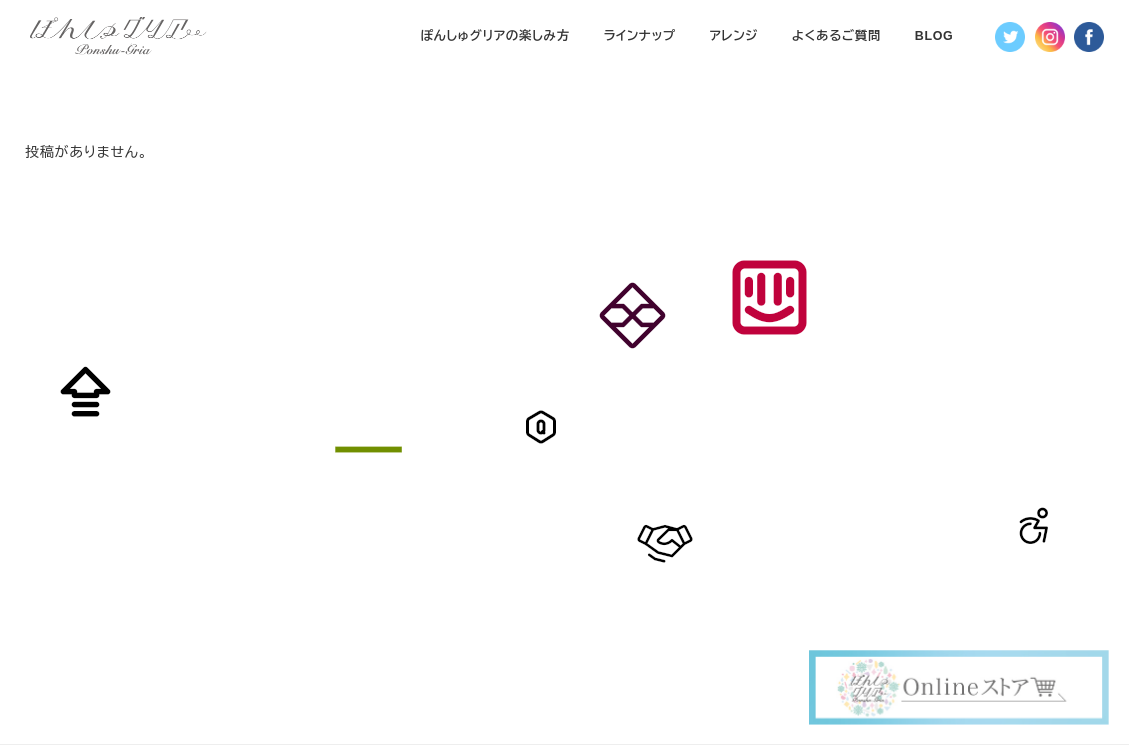 This screenshot has height=745, width=1129. I want to click on indicates wheelchair accessible route or facility, so click(1034, 526).